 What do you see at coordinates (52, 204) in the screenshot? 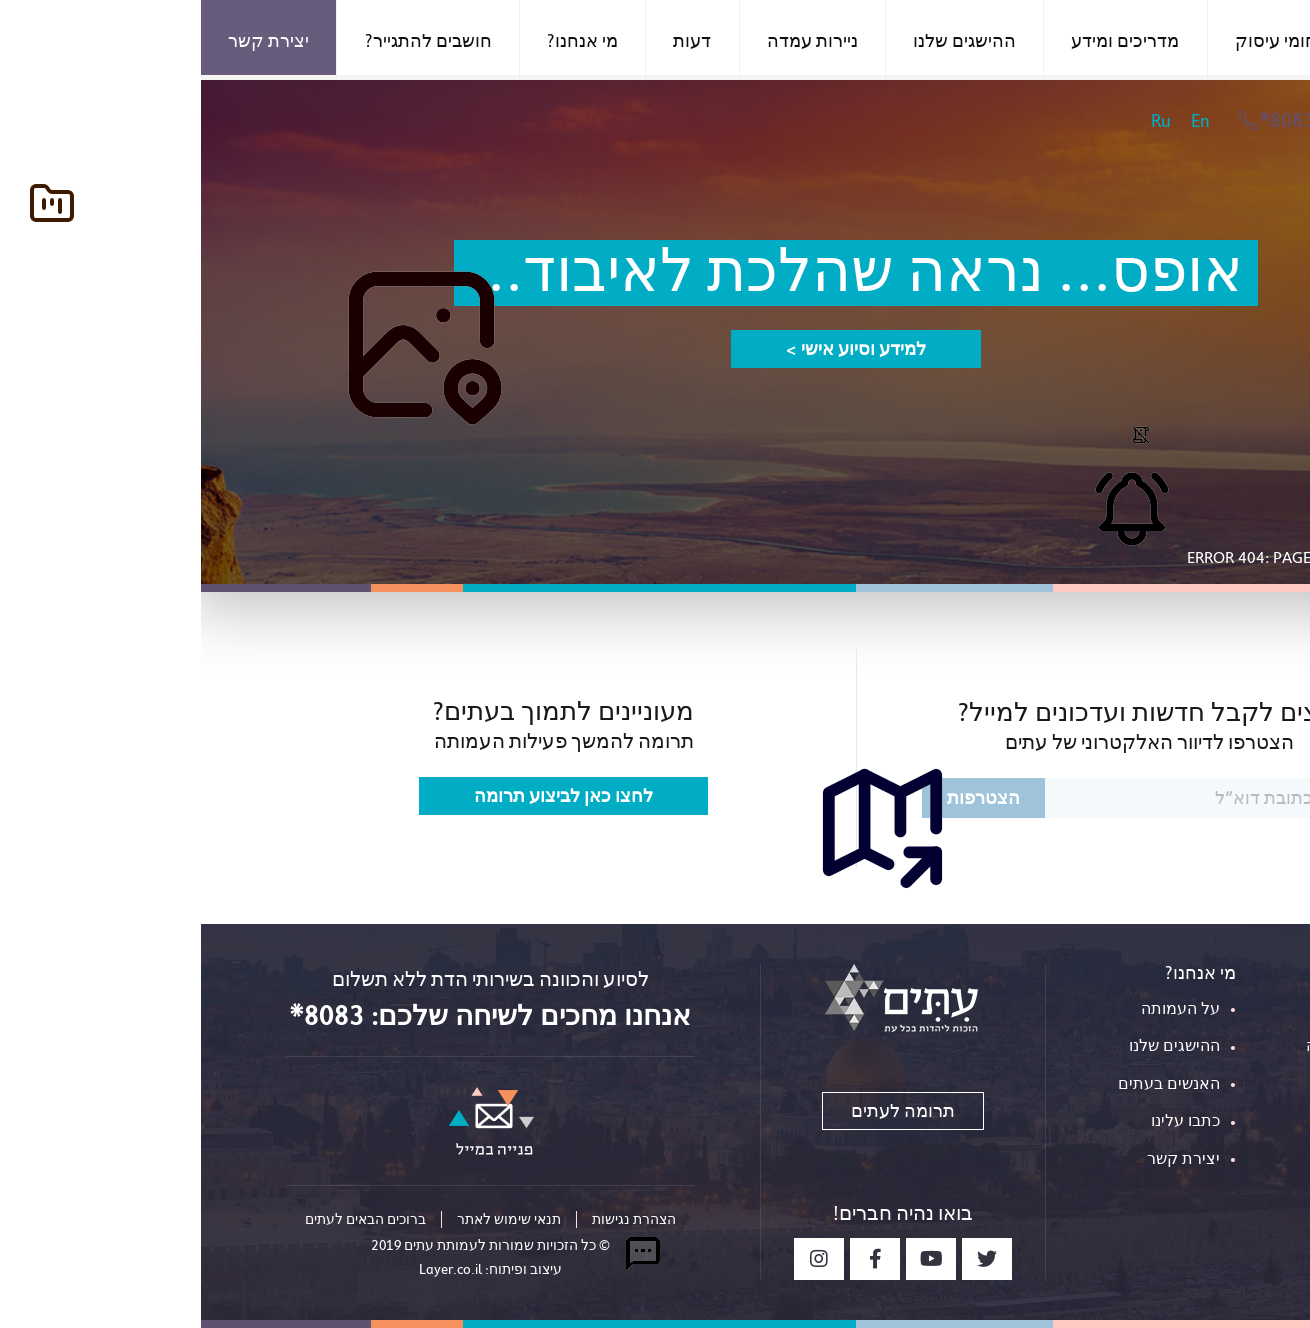
I see `open kanban board folder` at bounding box center [52, 204].